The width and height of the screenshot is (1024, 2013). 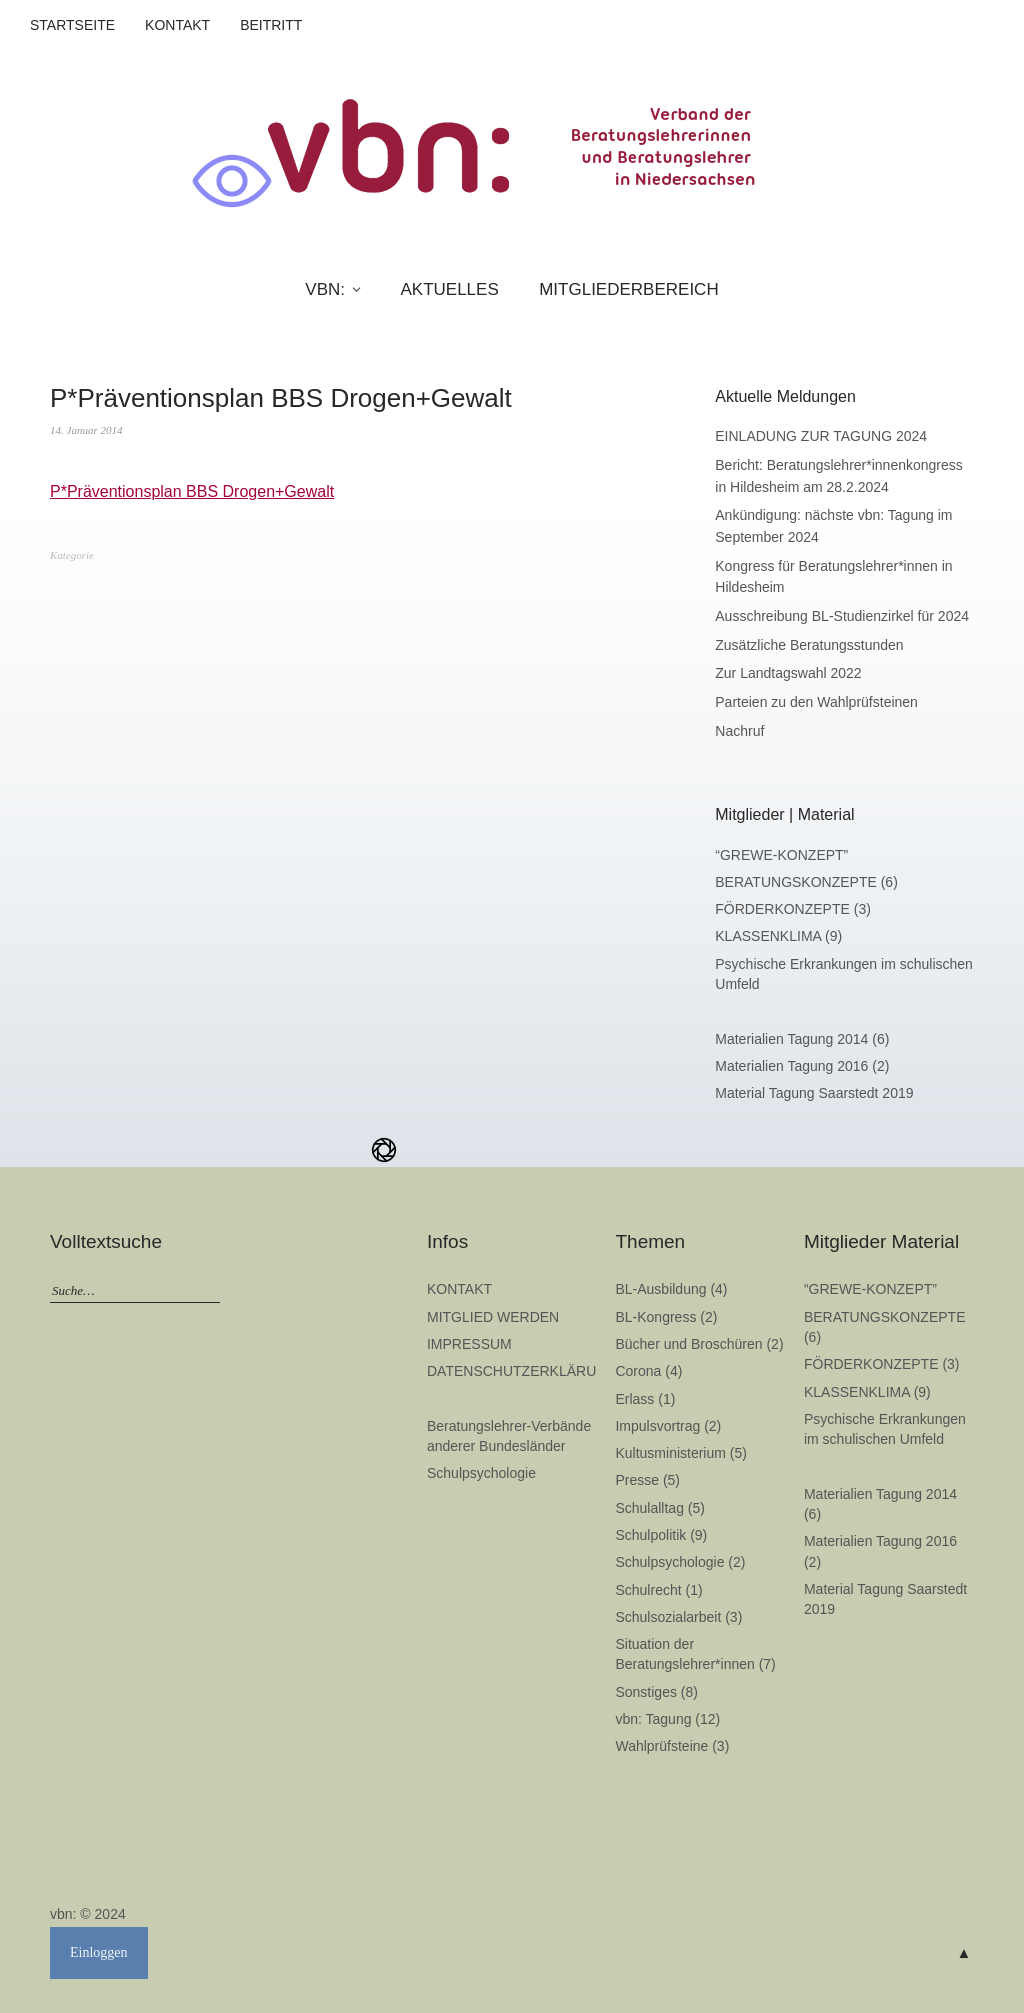 What do you see at coordinates (384, 1150) in the screenshot?
I see `adjust camera aperture settings` at bounding box center [384, 1150].